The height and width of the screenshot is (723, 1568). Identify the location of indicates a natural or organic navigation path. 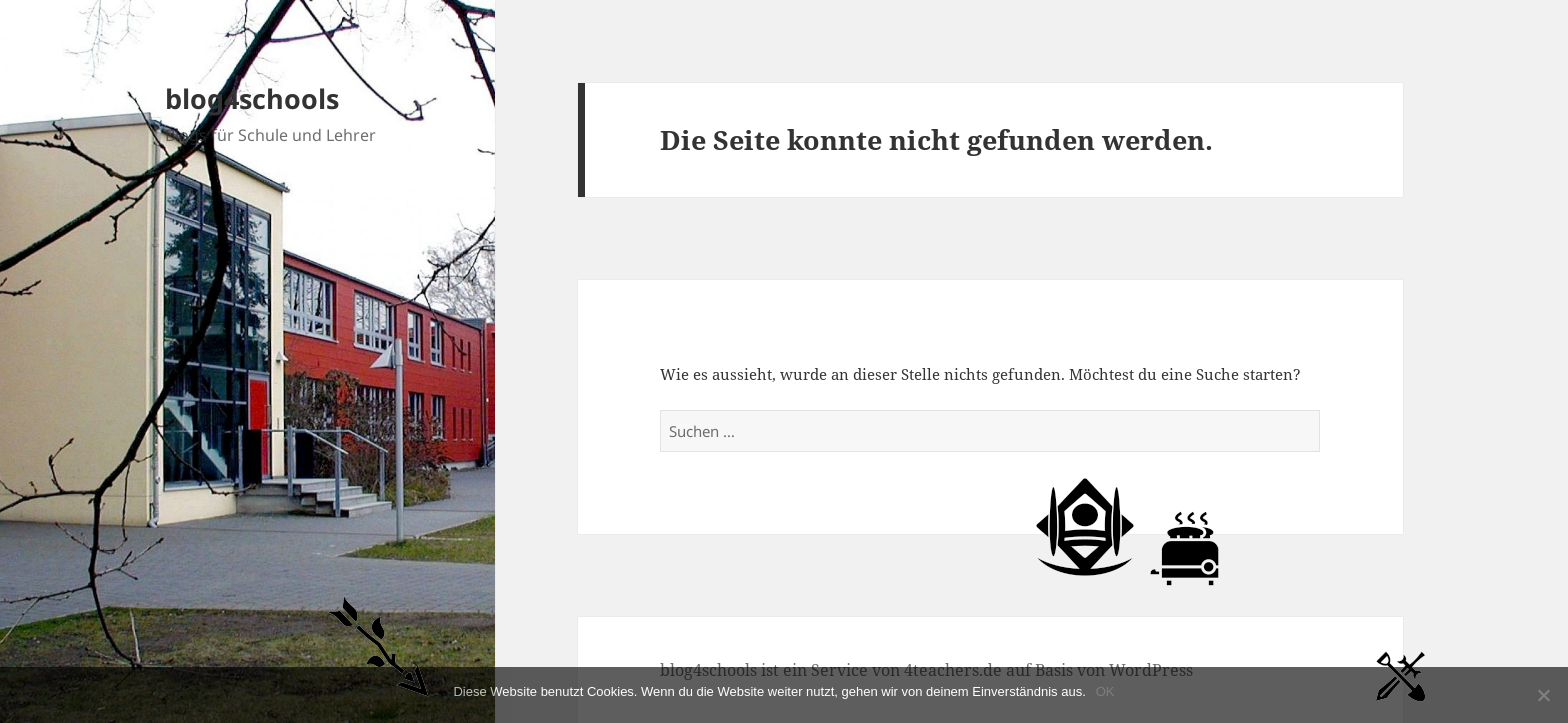
(378, 646).